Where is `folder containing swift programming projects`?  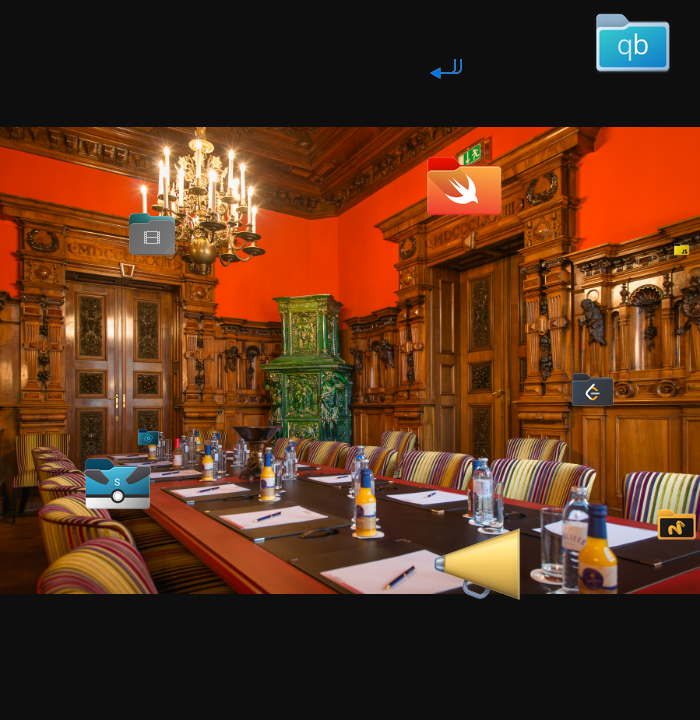 folder containing swift programming projects is located at coordinates (464, 188).